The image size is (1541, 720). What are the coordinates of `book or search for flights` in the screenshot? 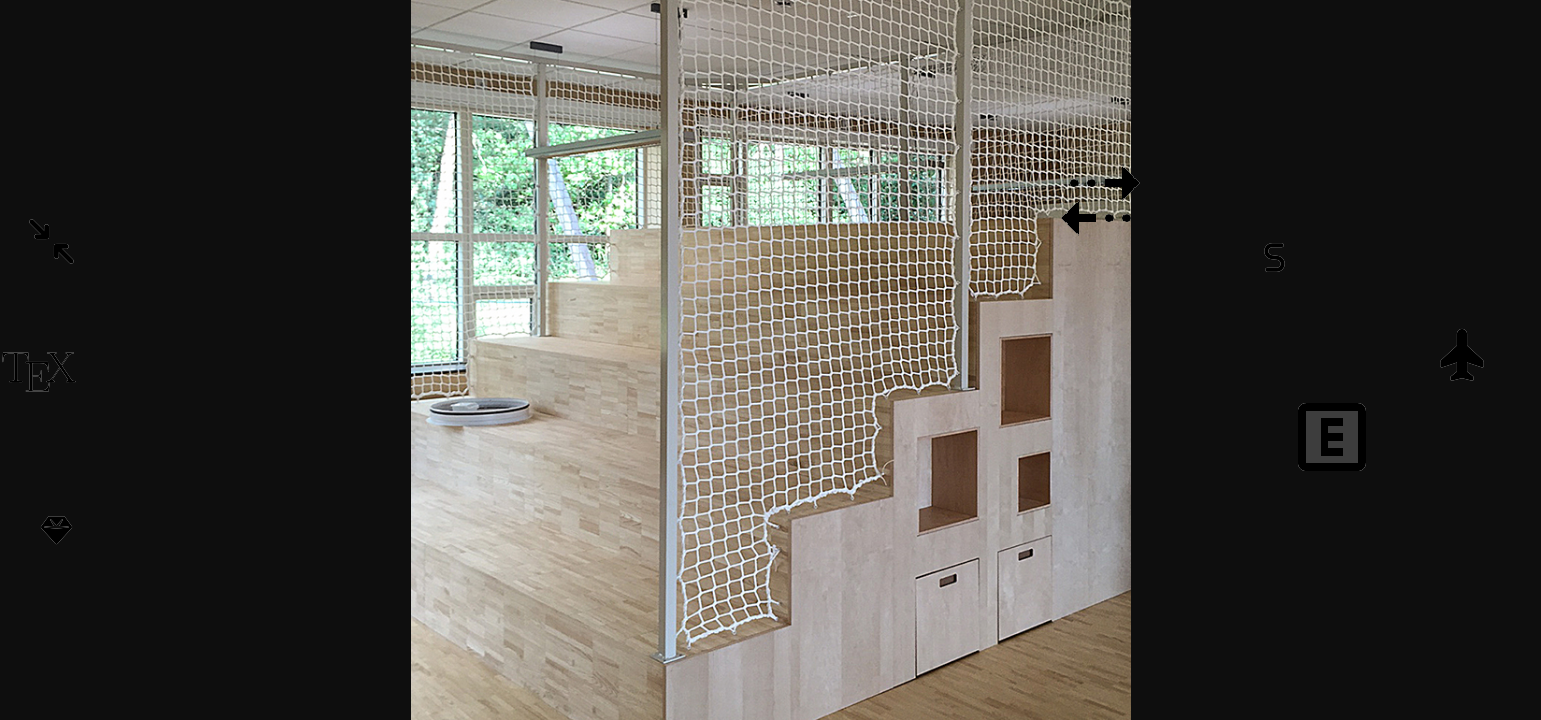 It's located at (1462, 355).